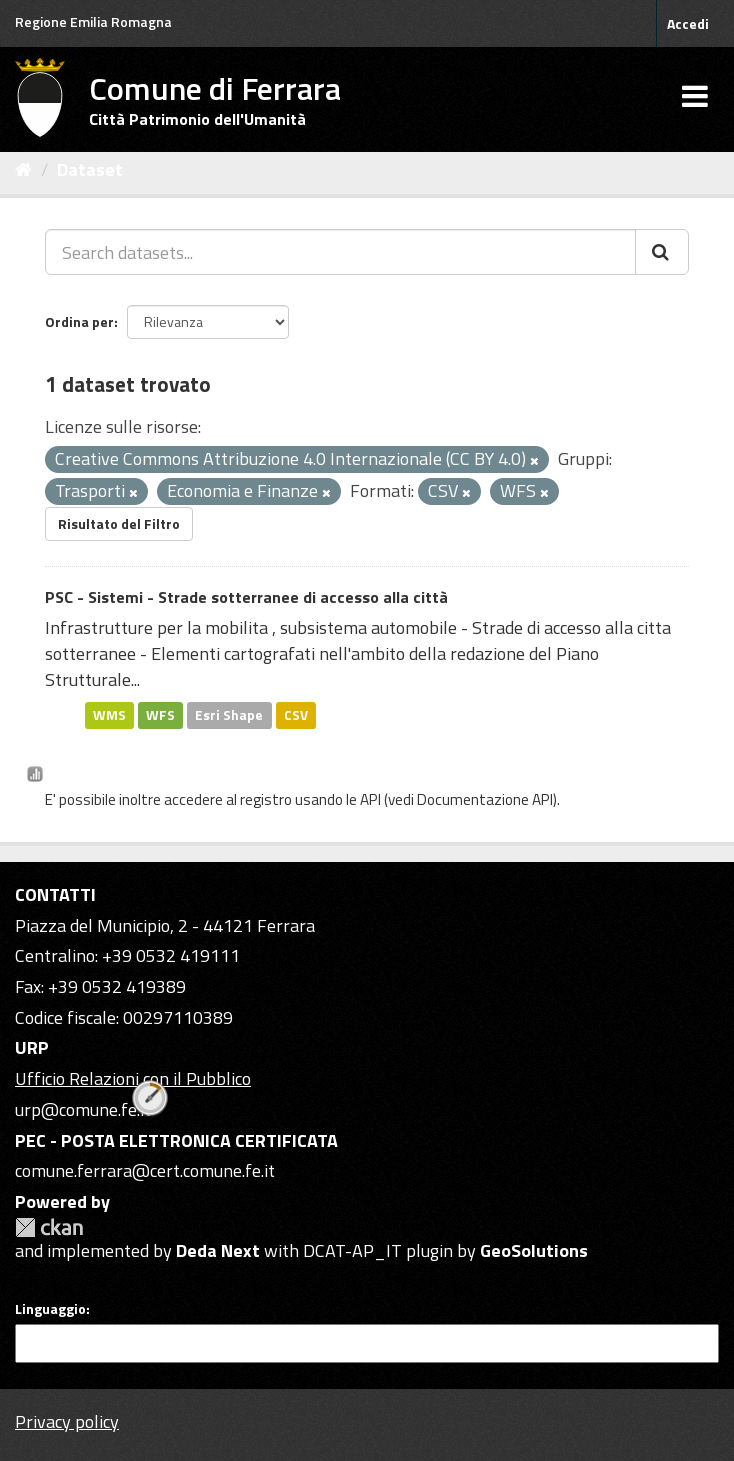 This screenshot has height=1461, width=734. Describe the element at coordinates (35, 774) in the screenshot. I see `open numbers spreadsheet app` at that location.